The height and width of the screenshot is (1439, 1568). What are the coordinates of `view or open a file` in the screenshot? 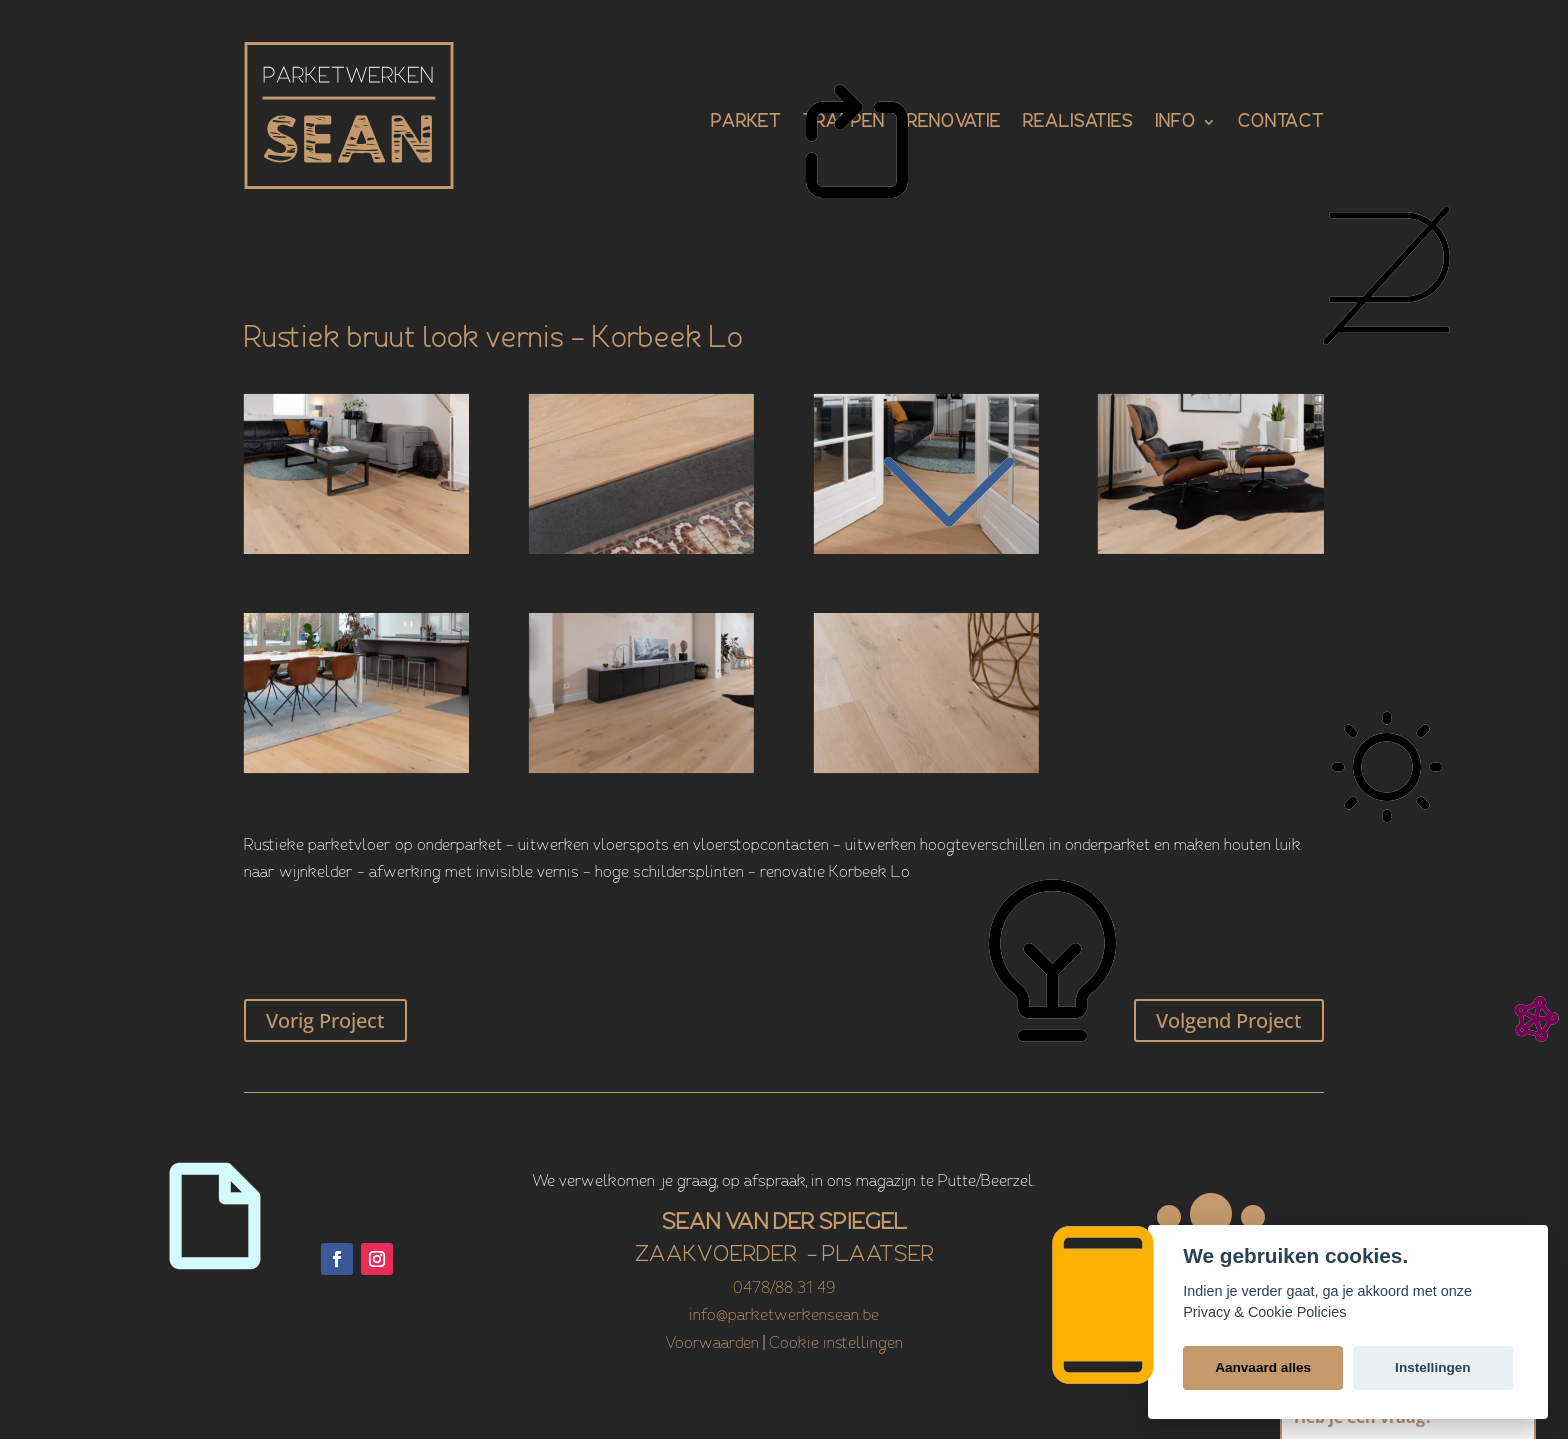 It's located at (215, 1216).